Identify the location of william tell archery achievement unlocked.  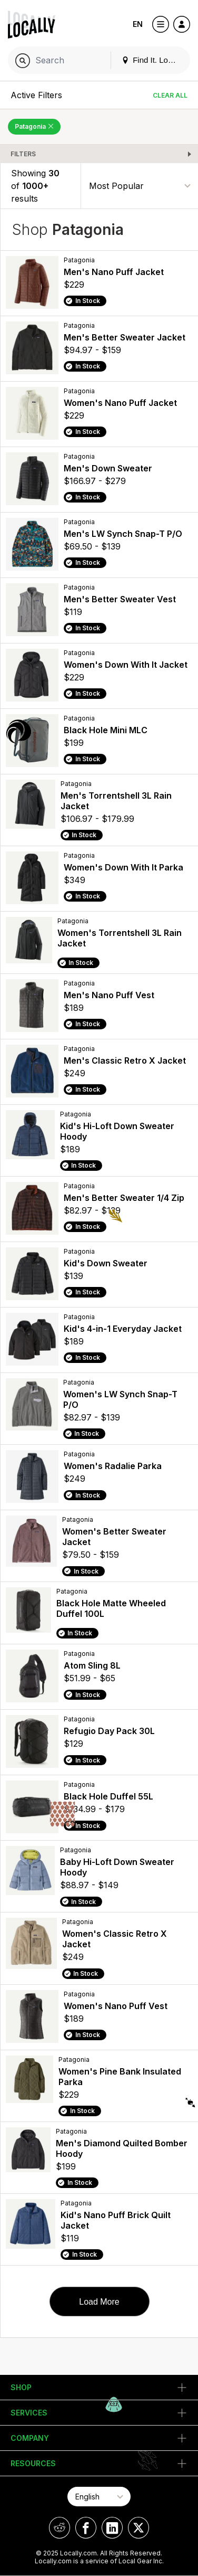
(190, 2103).